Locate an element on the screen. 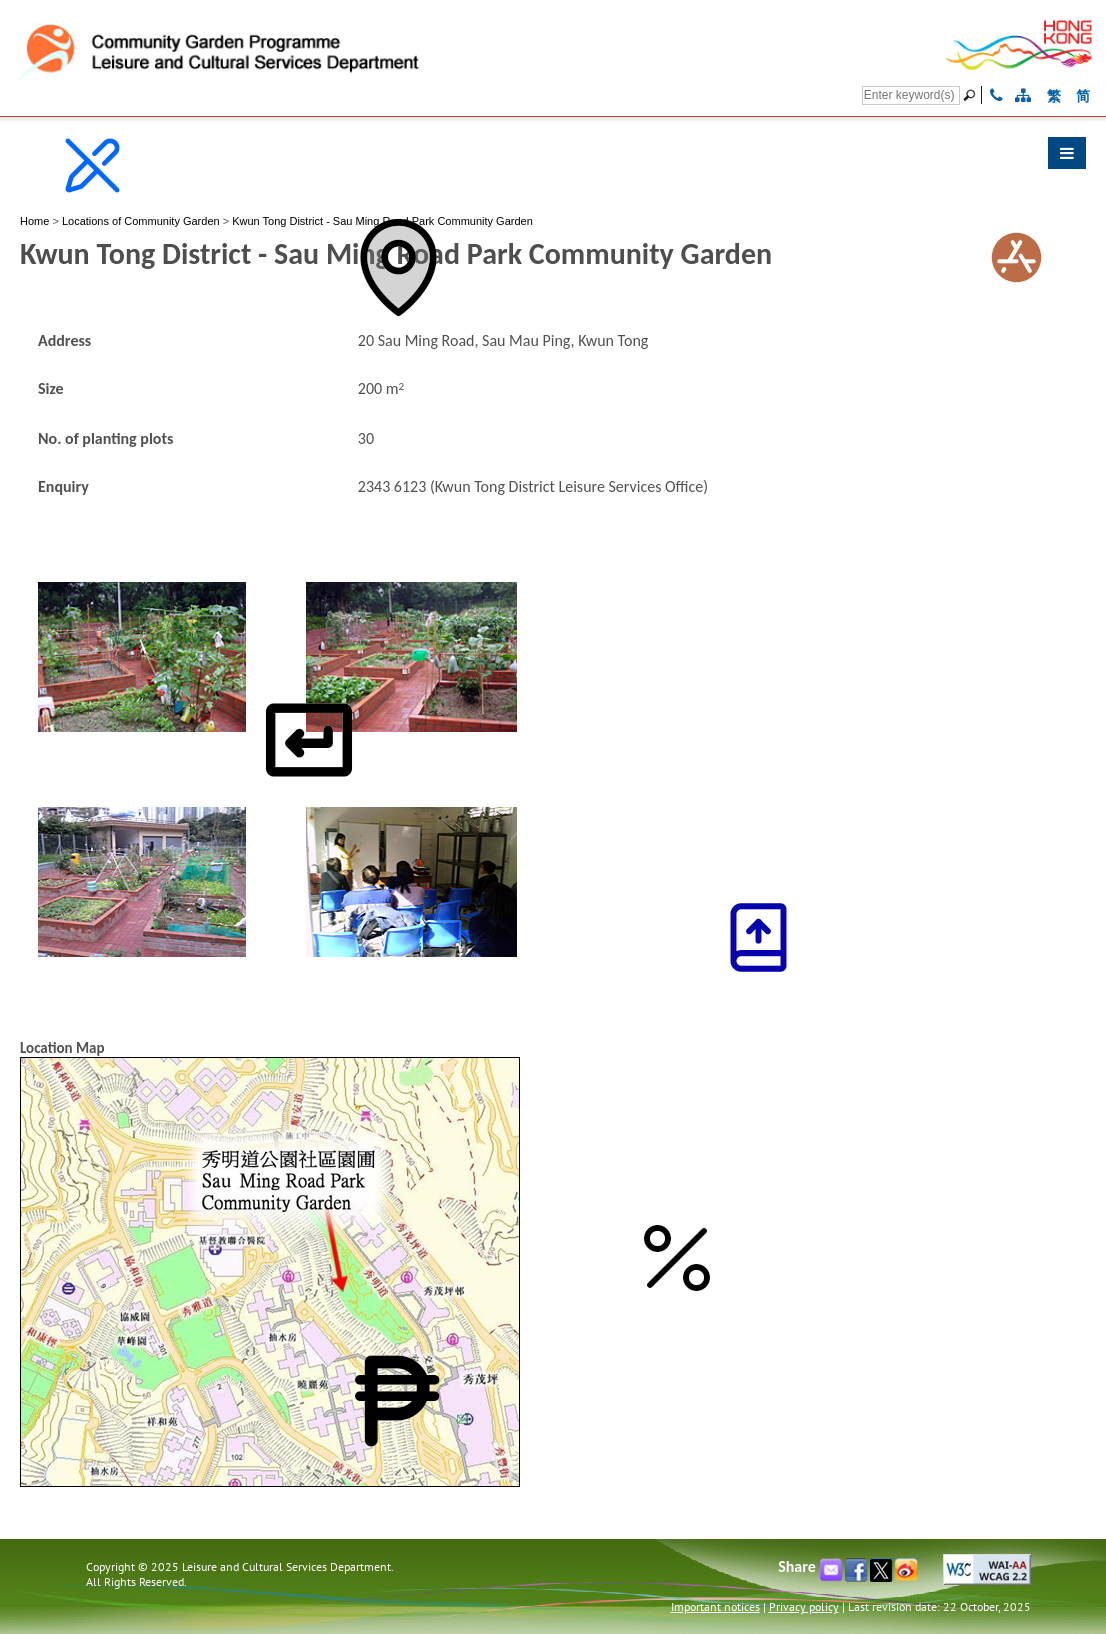 This screenshot has height=1634, width=1106. press enter or return to submit is located at coordinates (309, 740).